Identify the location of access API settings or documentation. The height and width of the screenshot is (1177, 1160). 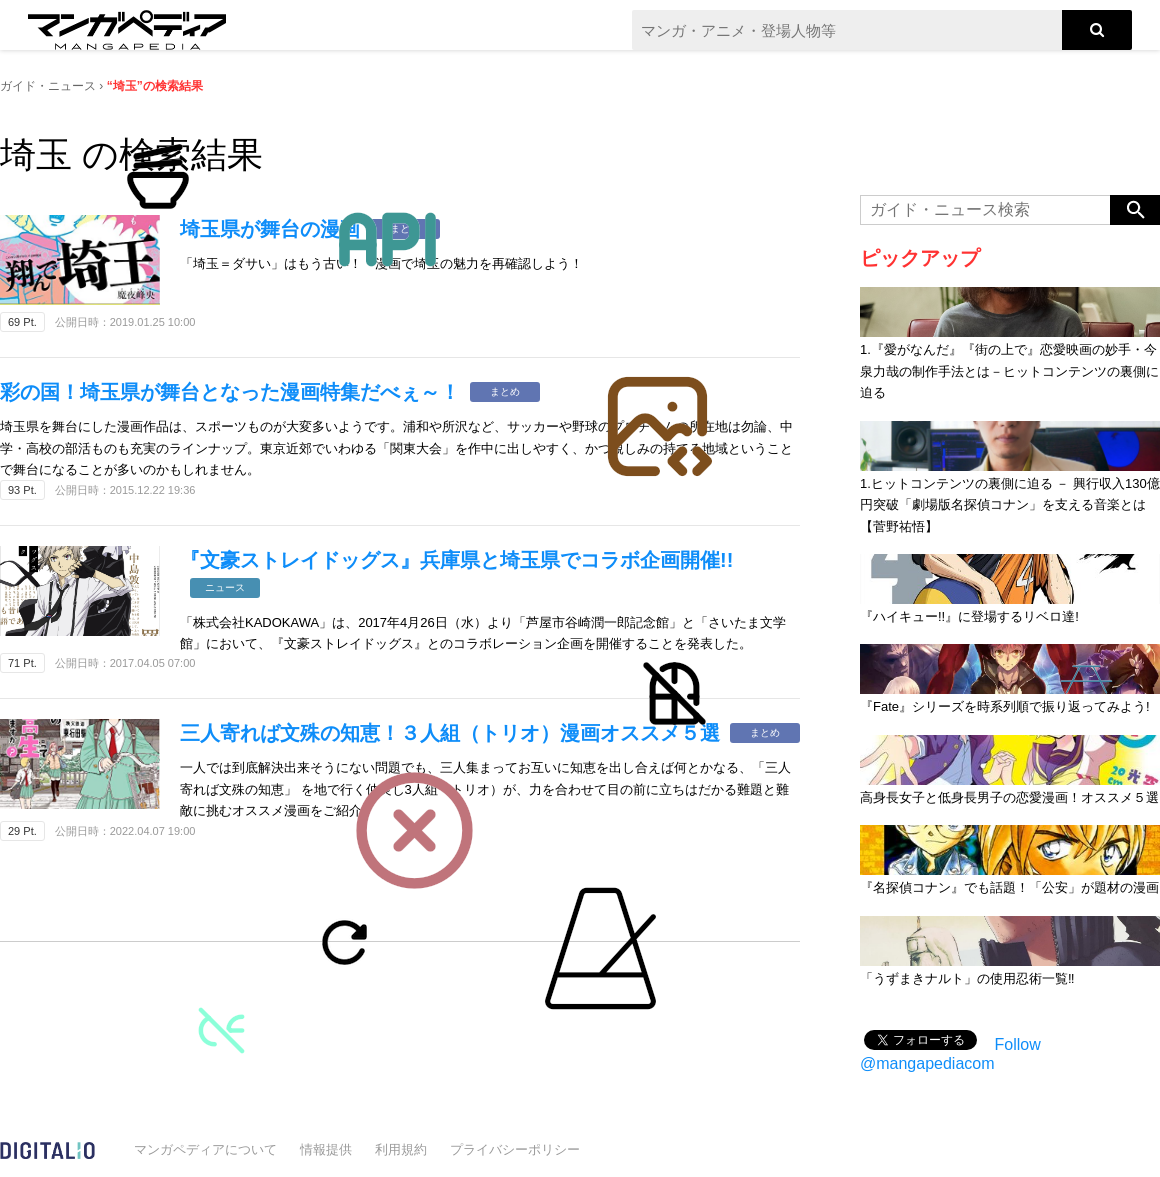
(387, 239).